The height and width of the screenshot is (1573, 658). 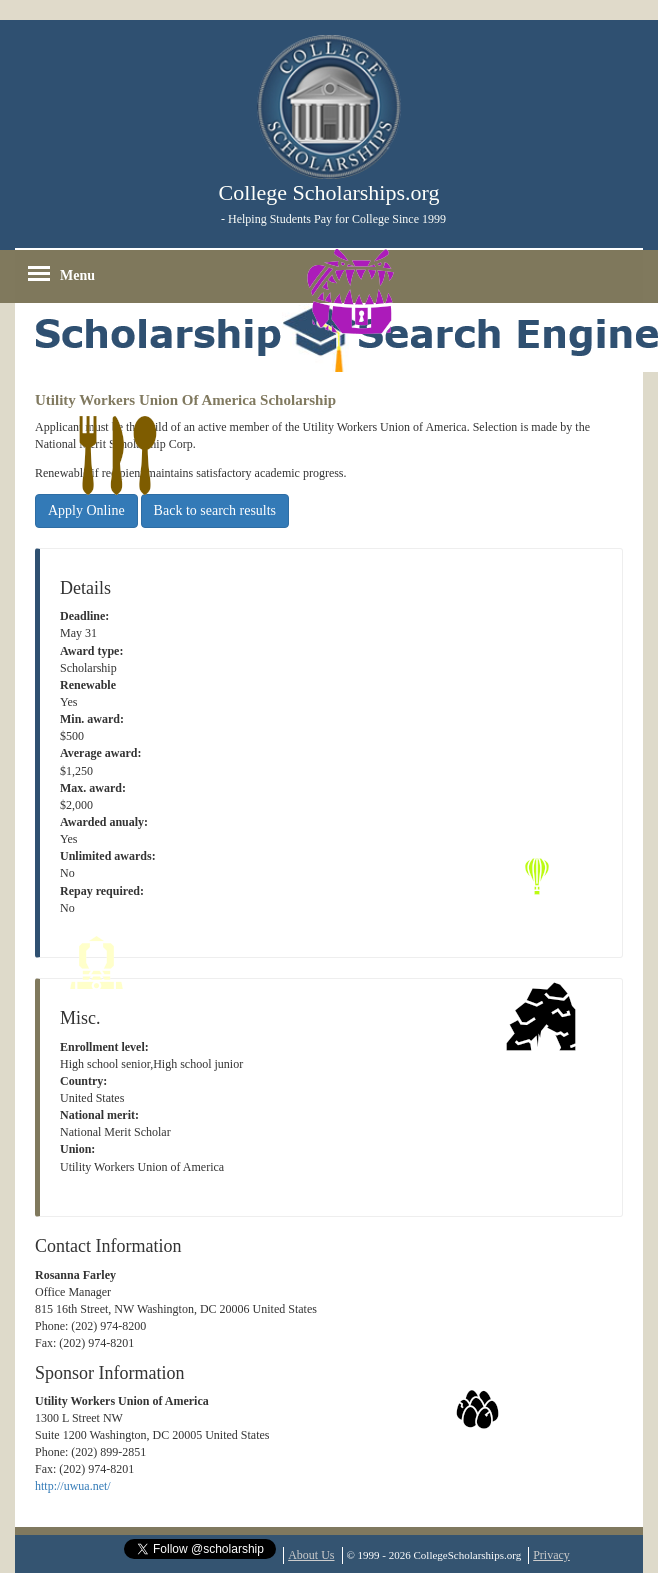 What do you see at coordinates (477, 1409) in the screenshot?
I see `indicates a nest or breeding area in gameplay` at bounding box center [477, 1409].